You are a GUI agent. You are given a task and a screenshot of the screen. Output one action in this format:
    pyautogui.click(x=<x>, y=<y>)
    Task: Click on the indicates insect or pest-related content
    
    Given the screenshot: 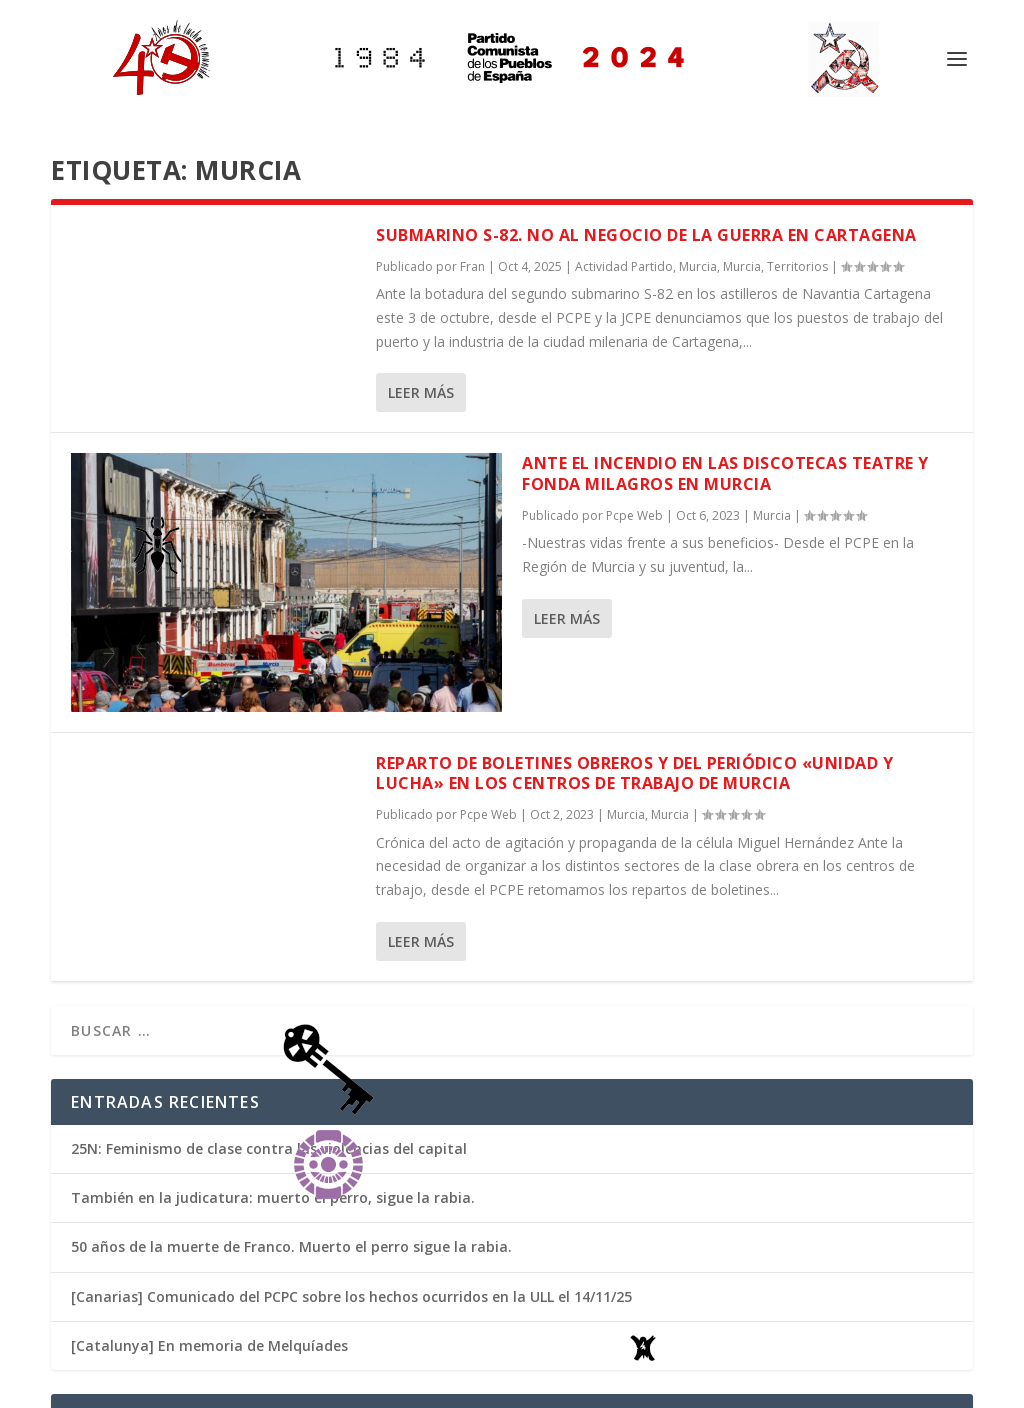 What is the action you would take?
    pyautogui.click(x=157, y=545)
    